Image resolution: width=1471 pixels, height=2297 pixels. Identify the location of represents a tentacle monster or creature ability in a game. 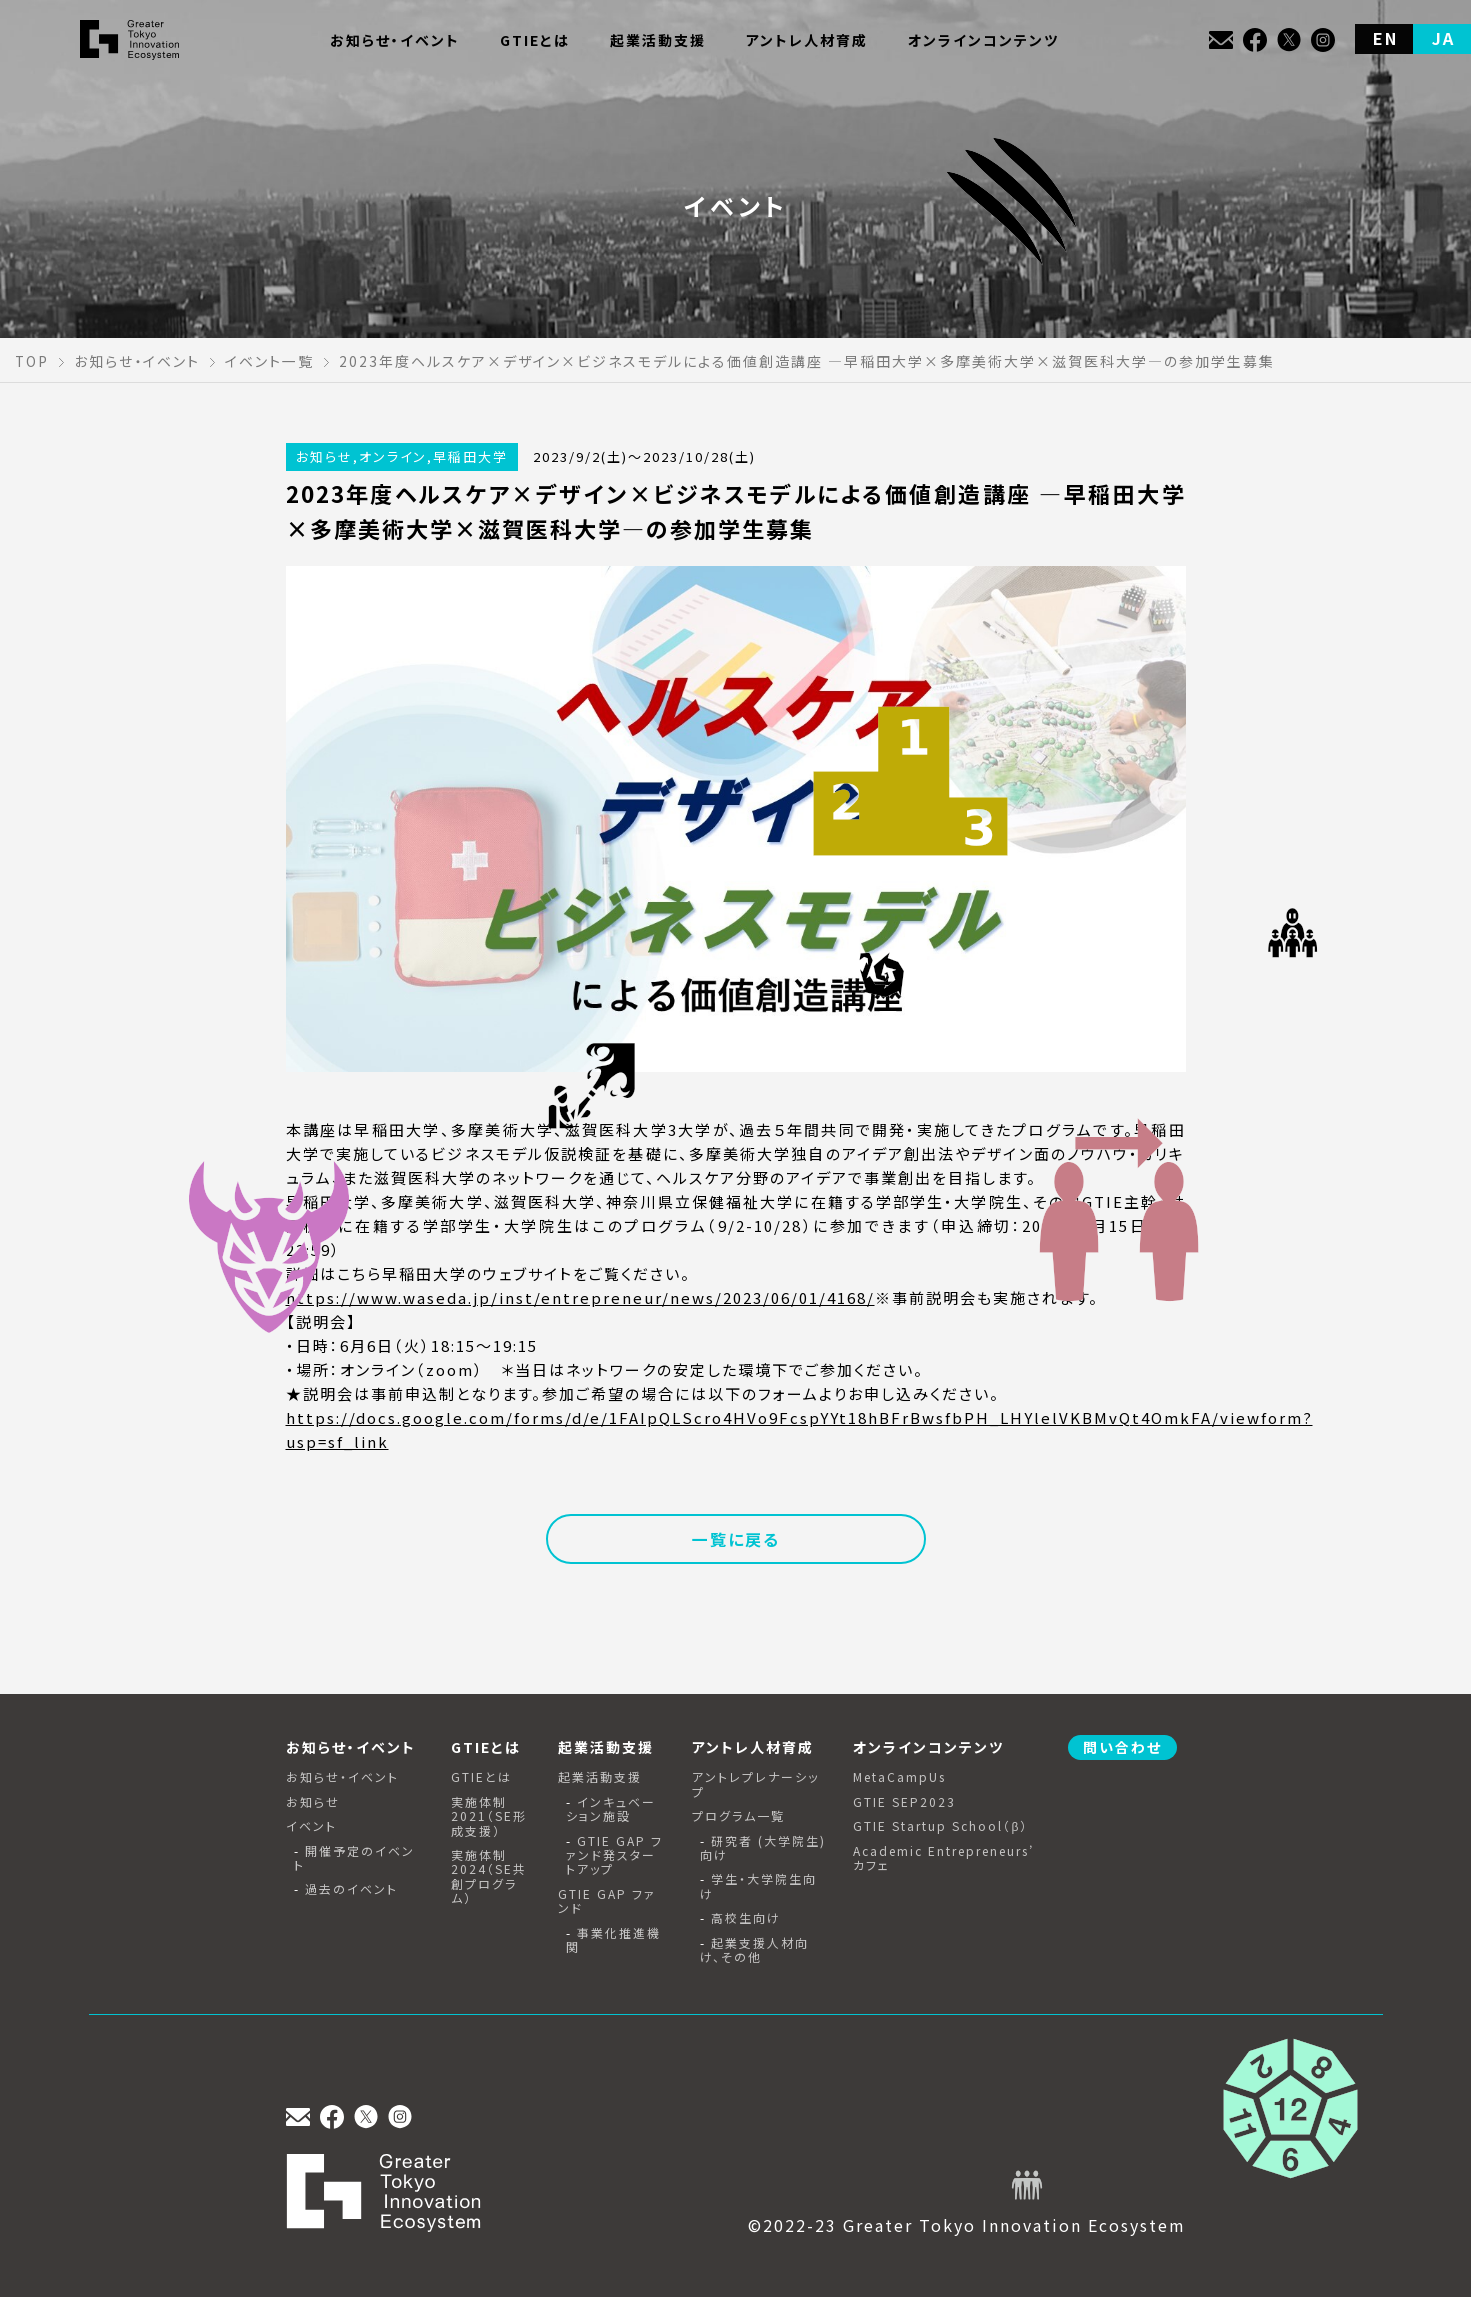
(882, 975).